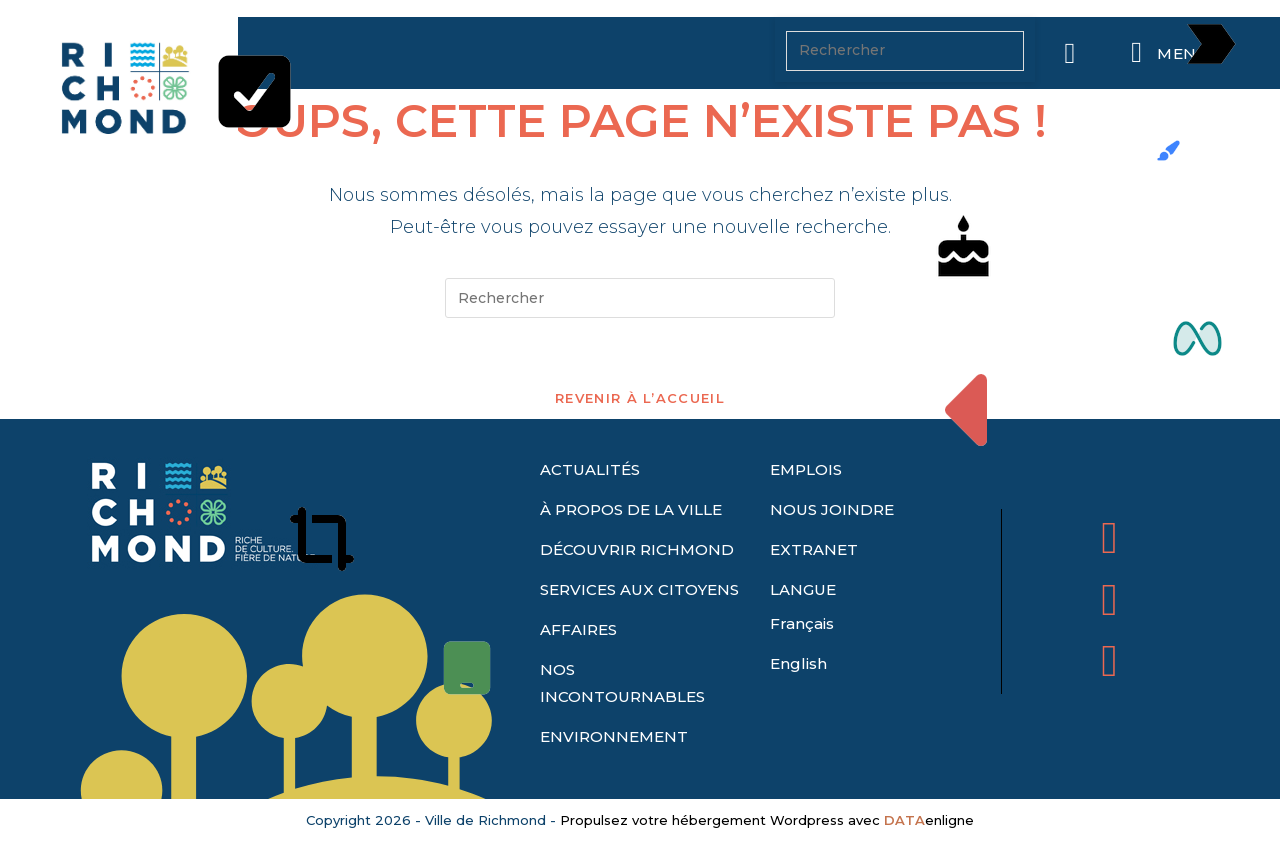 This screenshot has height=842, width=1280. I want to click on view birthday reminders, so click(963, 248).